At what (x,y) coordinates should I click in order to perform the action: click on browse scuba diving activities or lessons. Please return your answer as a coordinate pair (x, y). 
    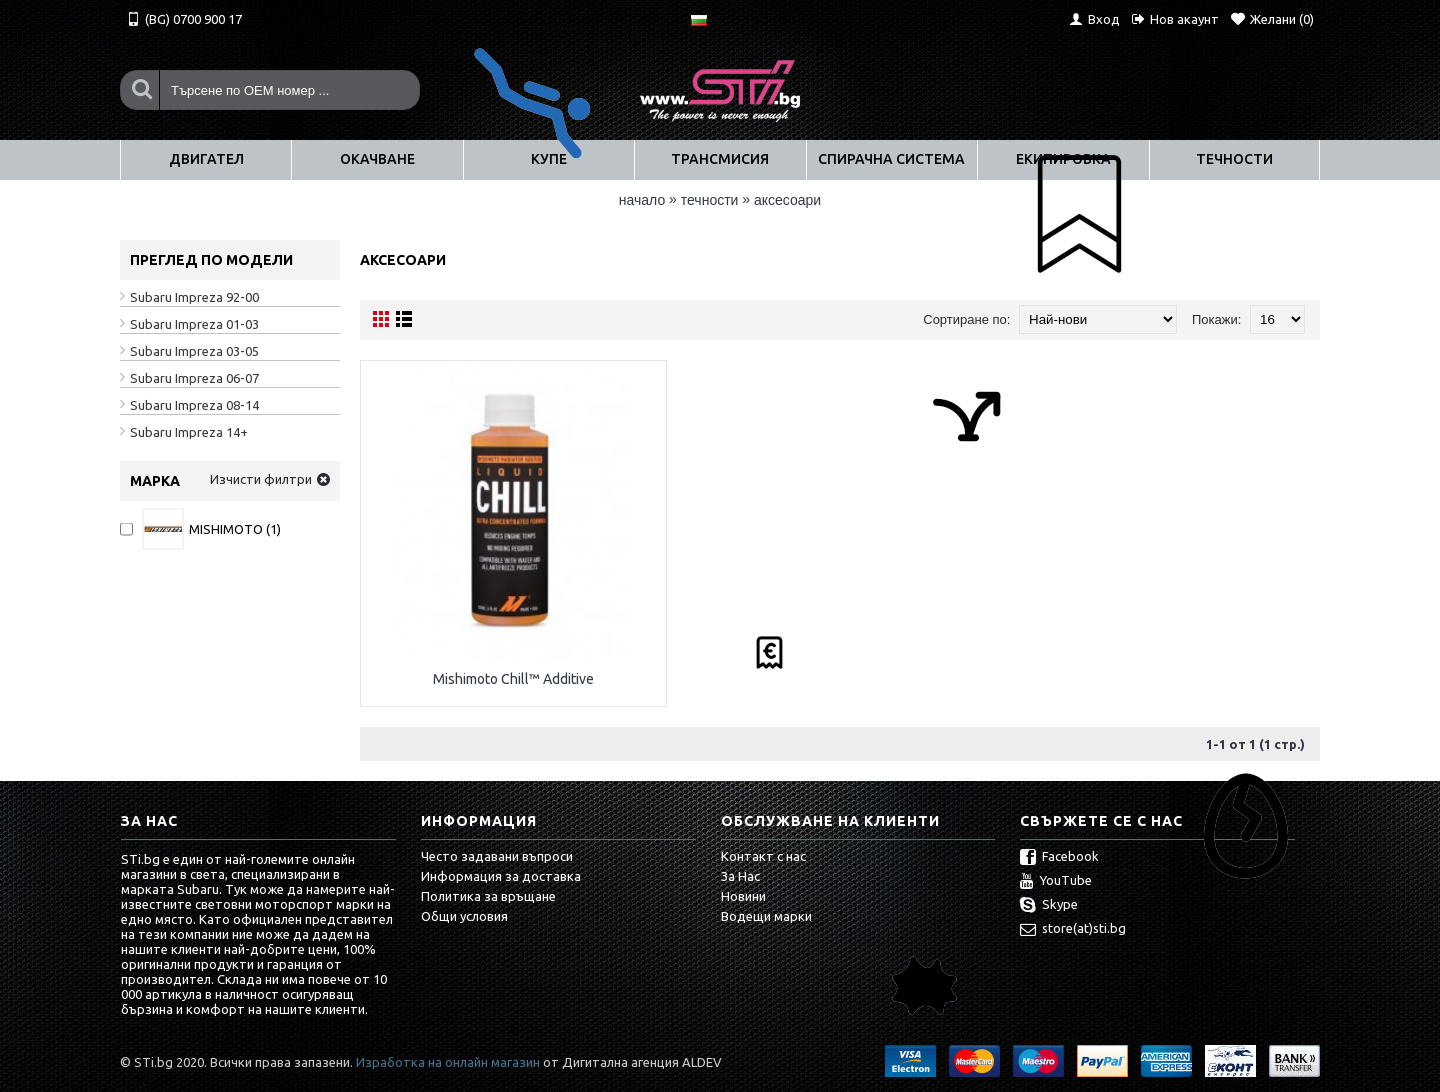
    Looking at the image, I should click on (535, 109).